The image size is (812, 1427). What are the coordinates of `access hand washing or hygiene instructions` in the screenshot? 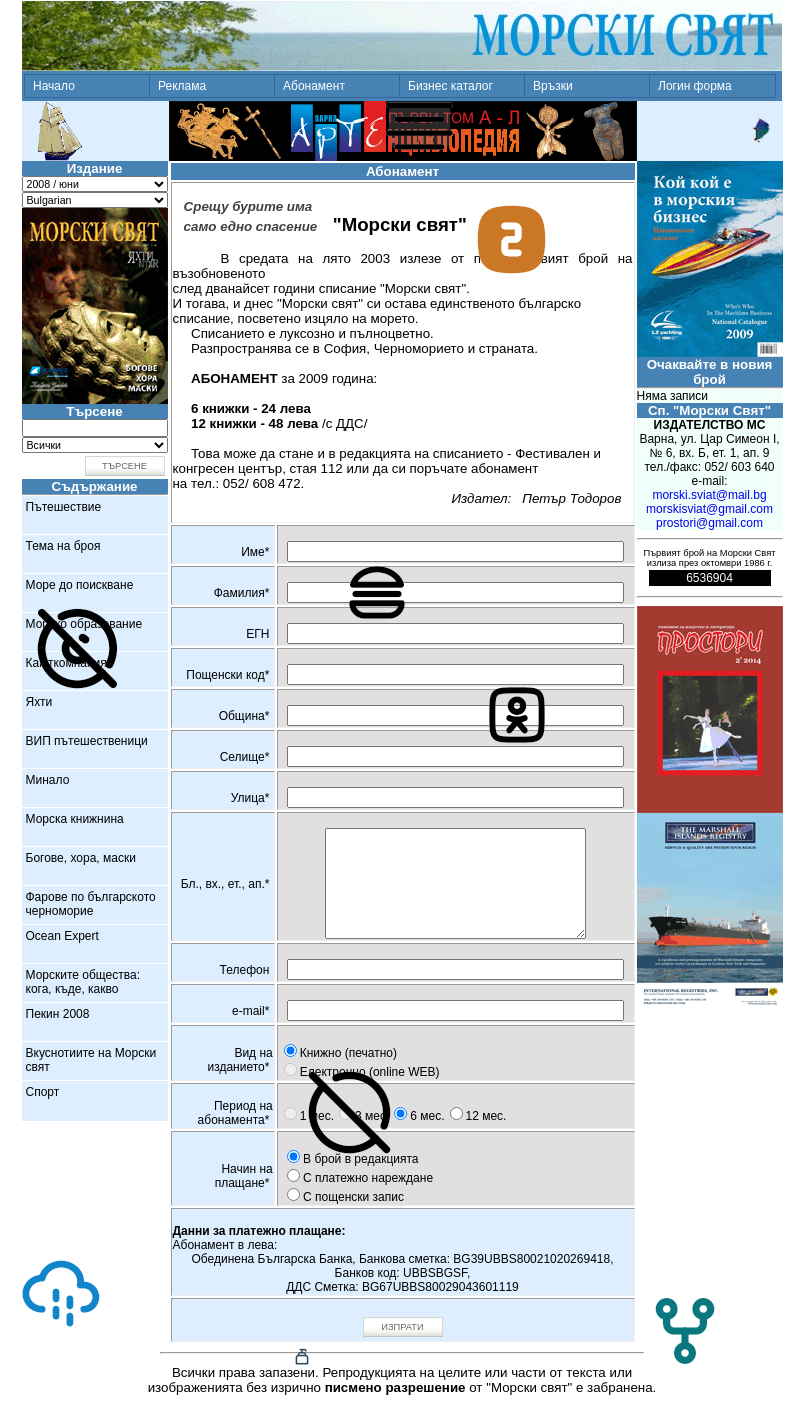 It's located at (302, 1357).